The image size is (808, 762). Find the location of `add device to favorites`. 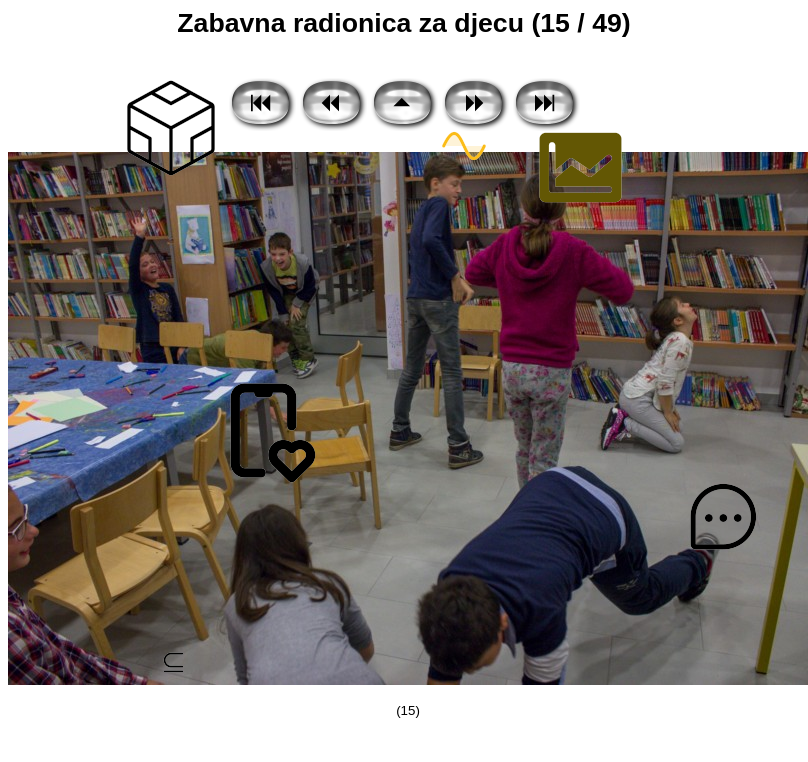

add device to favorites is located at coordinates (263, 430).